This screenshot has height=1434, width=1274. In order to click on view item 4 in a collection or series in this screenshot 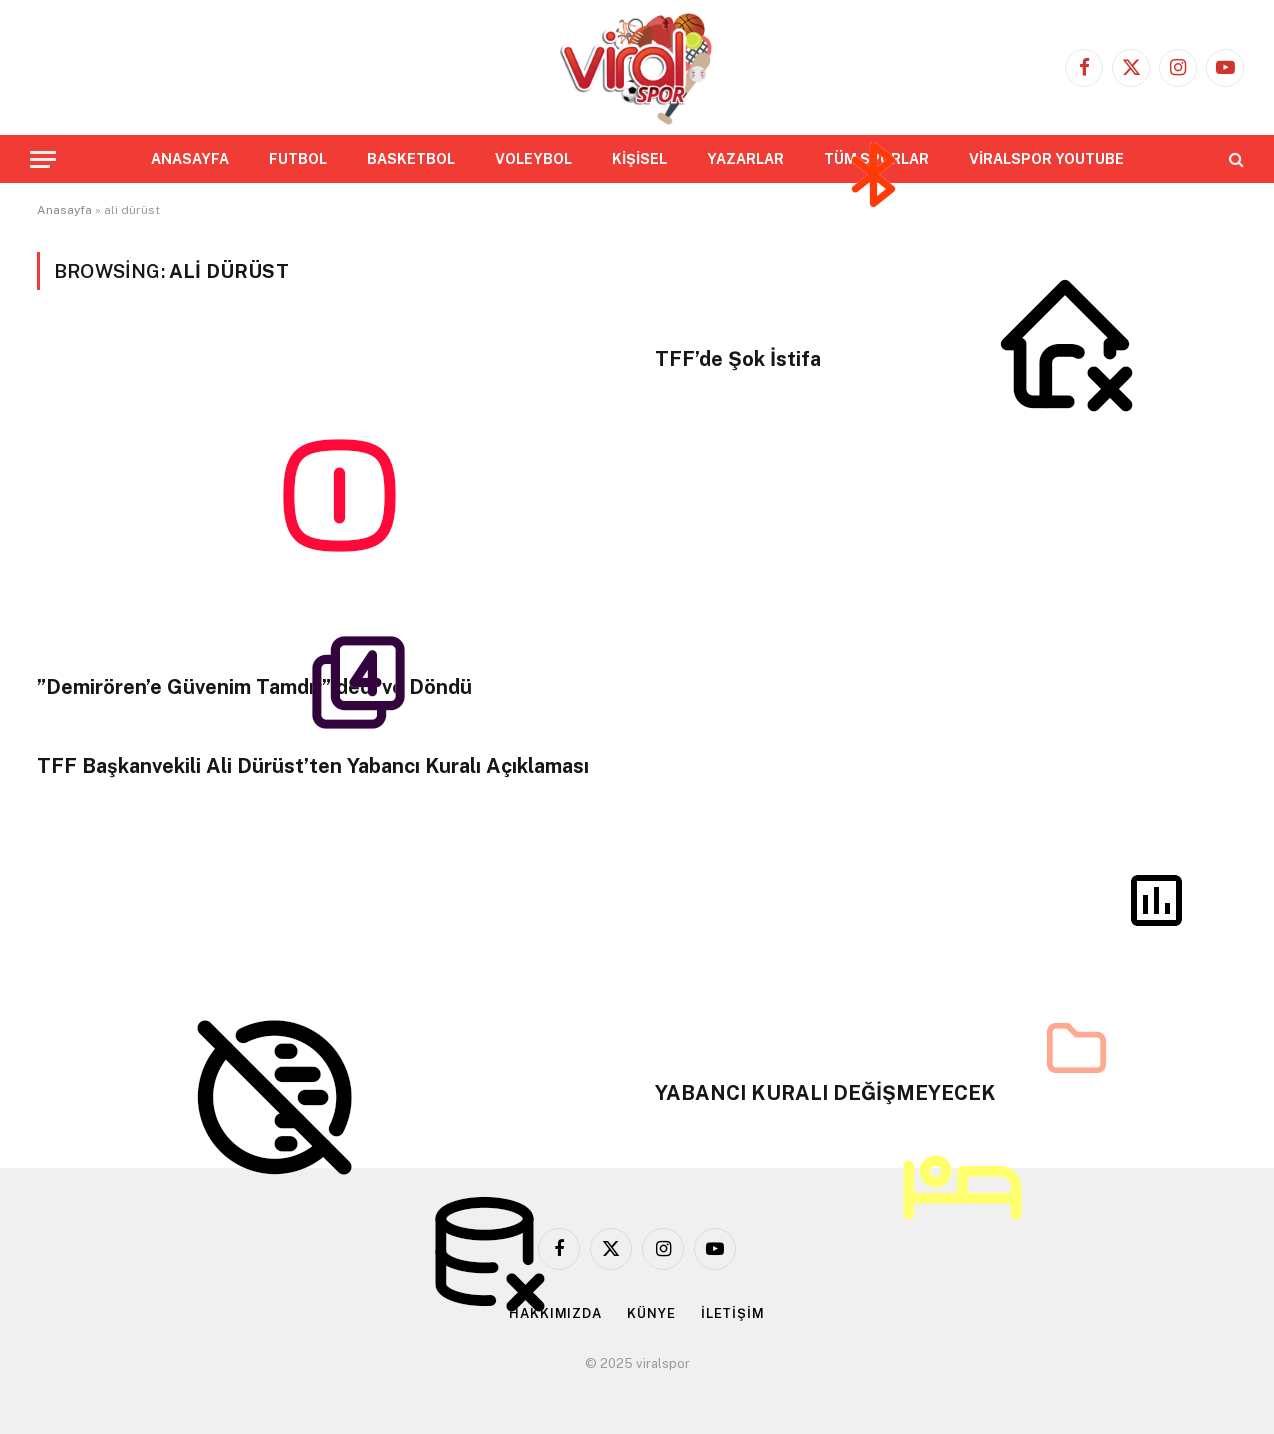, I will do `click(358, 682)`.